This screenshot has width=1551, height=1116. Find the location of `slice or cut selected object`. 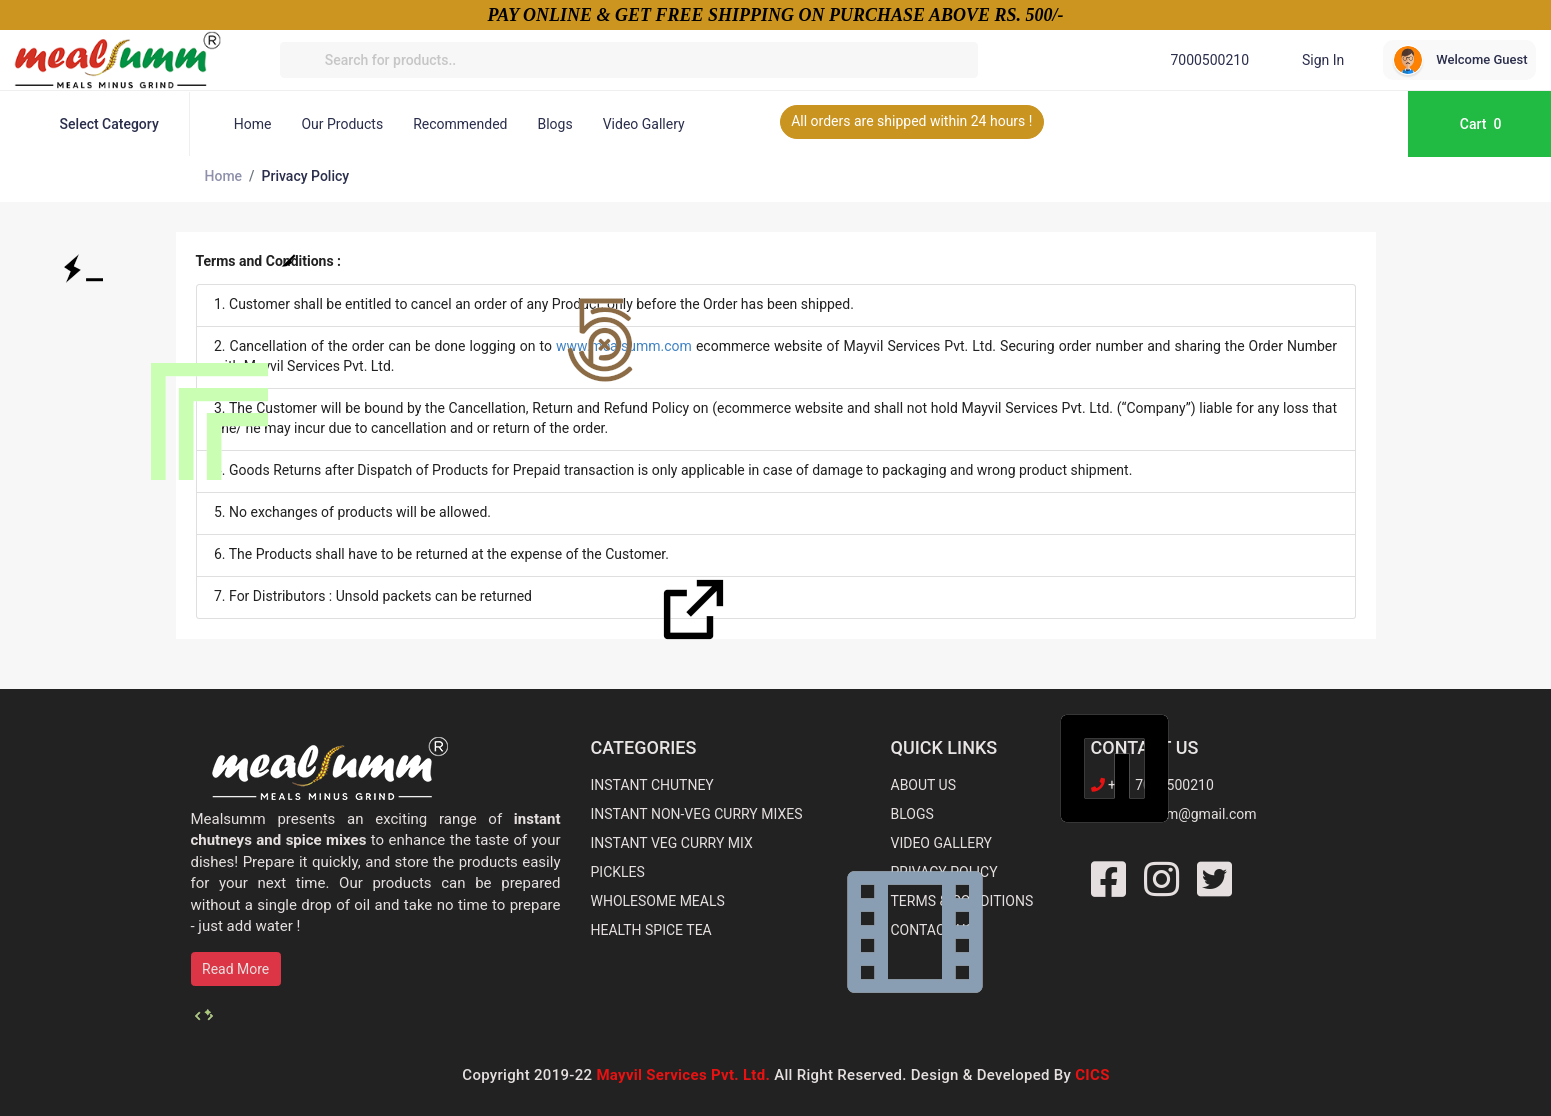

slice or cut selected object is located at coordinates (289, 260).